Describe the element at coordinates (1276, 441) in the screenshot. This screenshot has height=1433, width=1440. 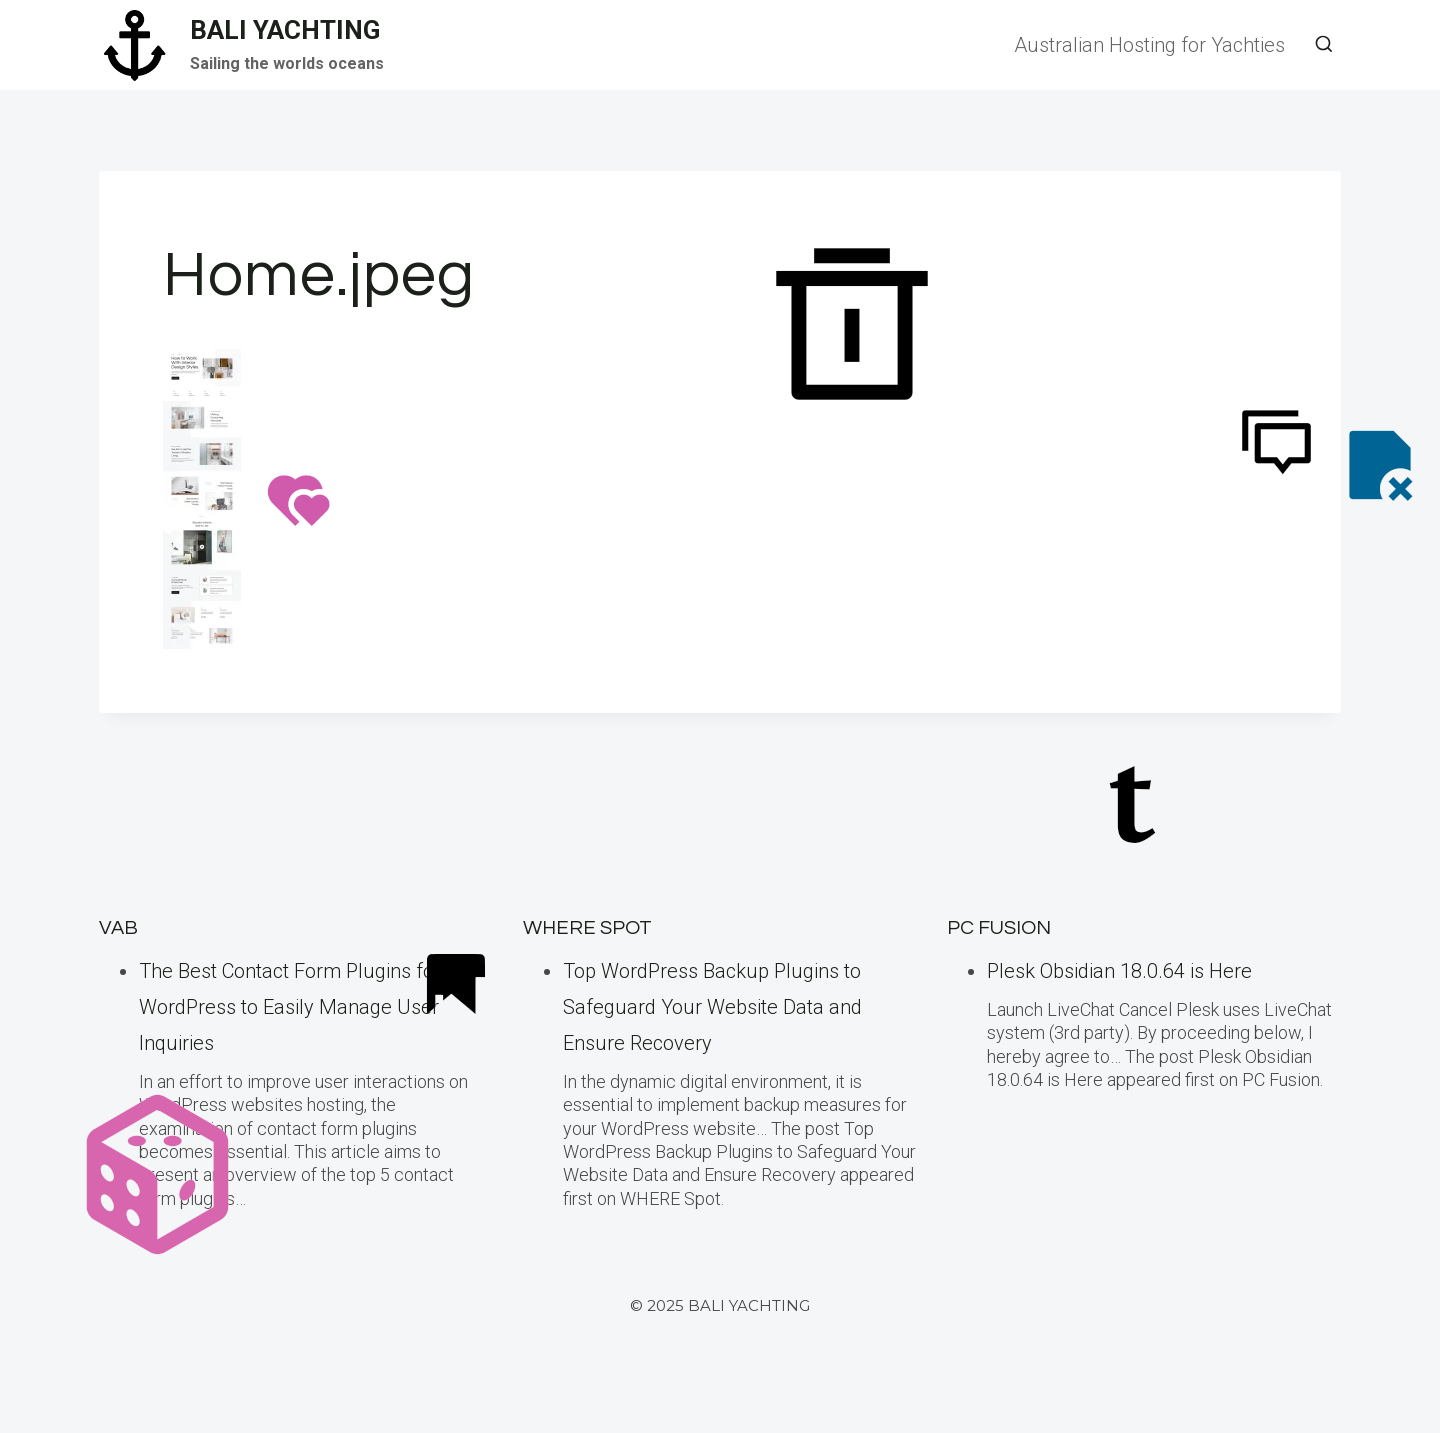
I see `start a group discussion or conversation` at that location.